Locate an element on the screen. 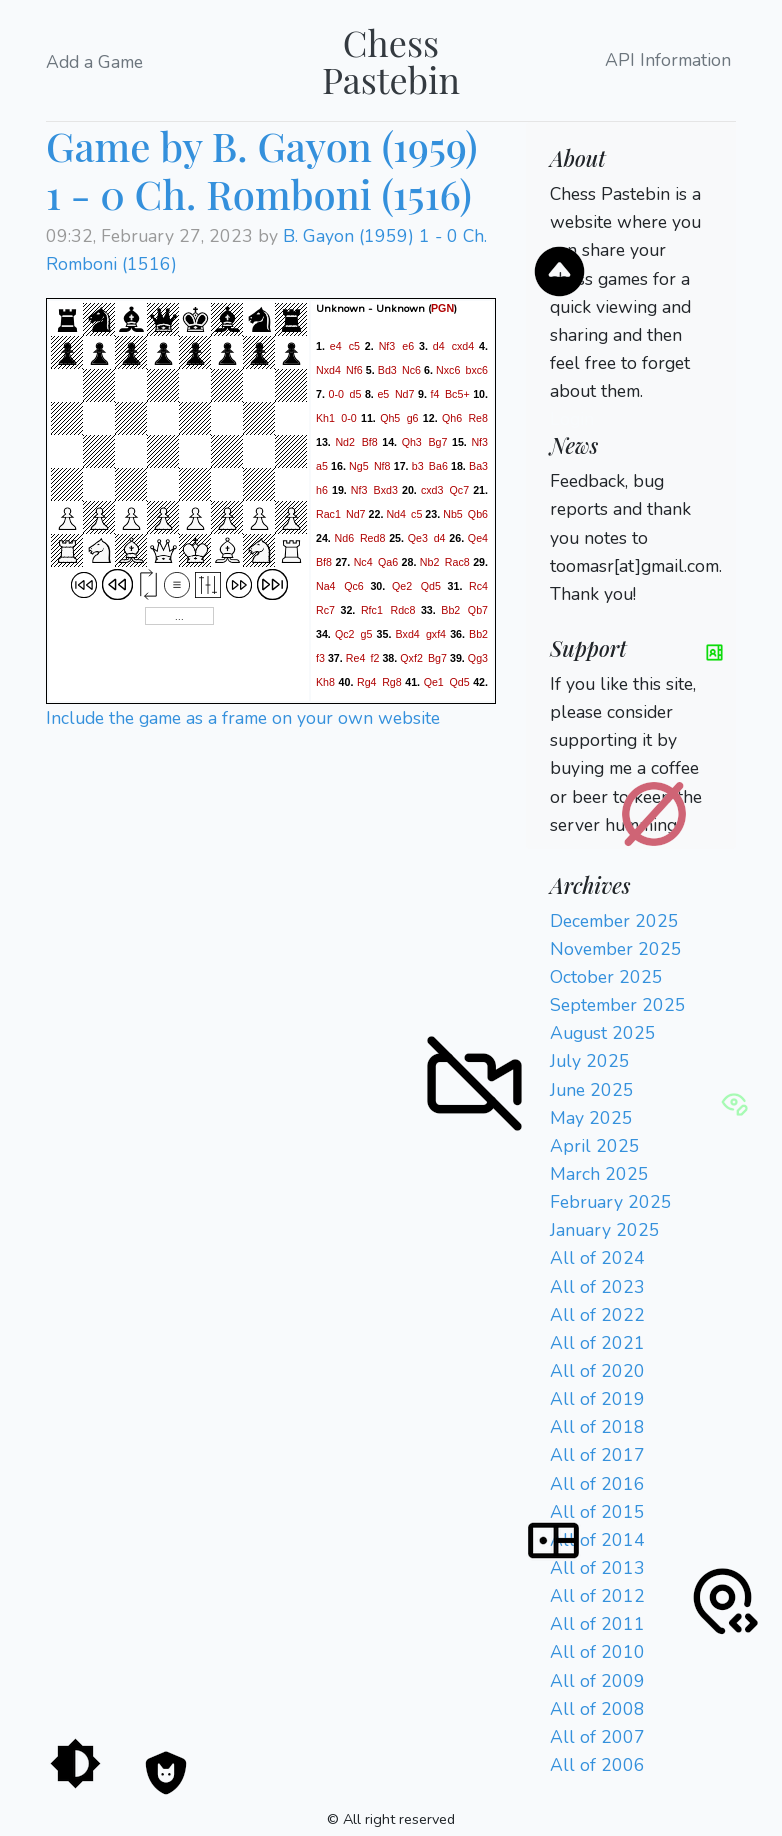  pet protection or insurance services is located at coordinates (166, 1773).